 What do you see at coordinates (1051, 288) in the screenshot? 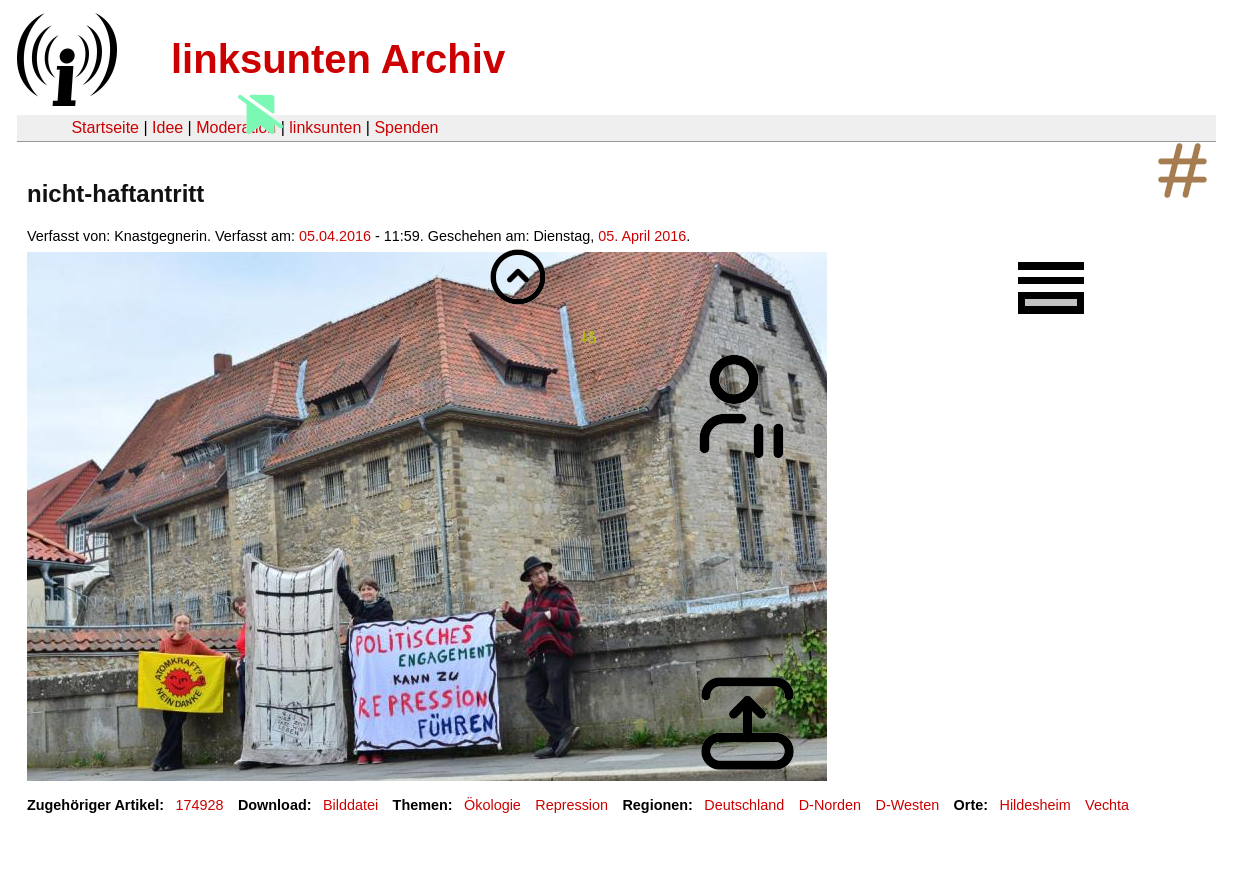
I see `split view horizontally` at bounding box center [1051, 288].